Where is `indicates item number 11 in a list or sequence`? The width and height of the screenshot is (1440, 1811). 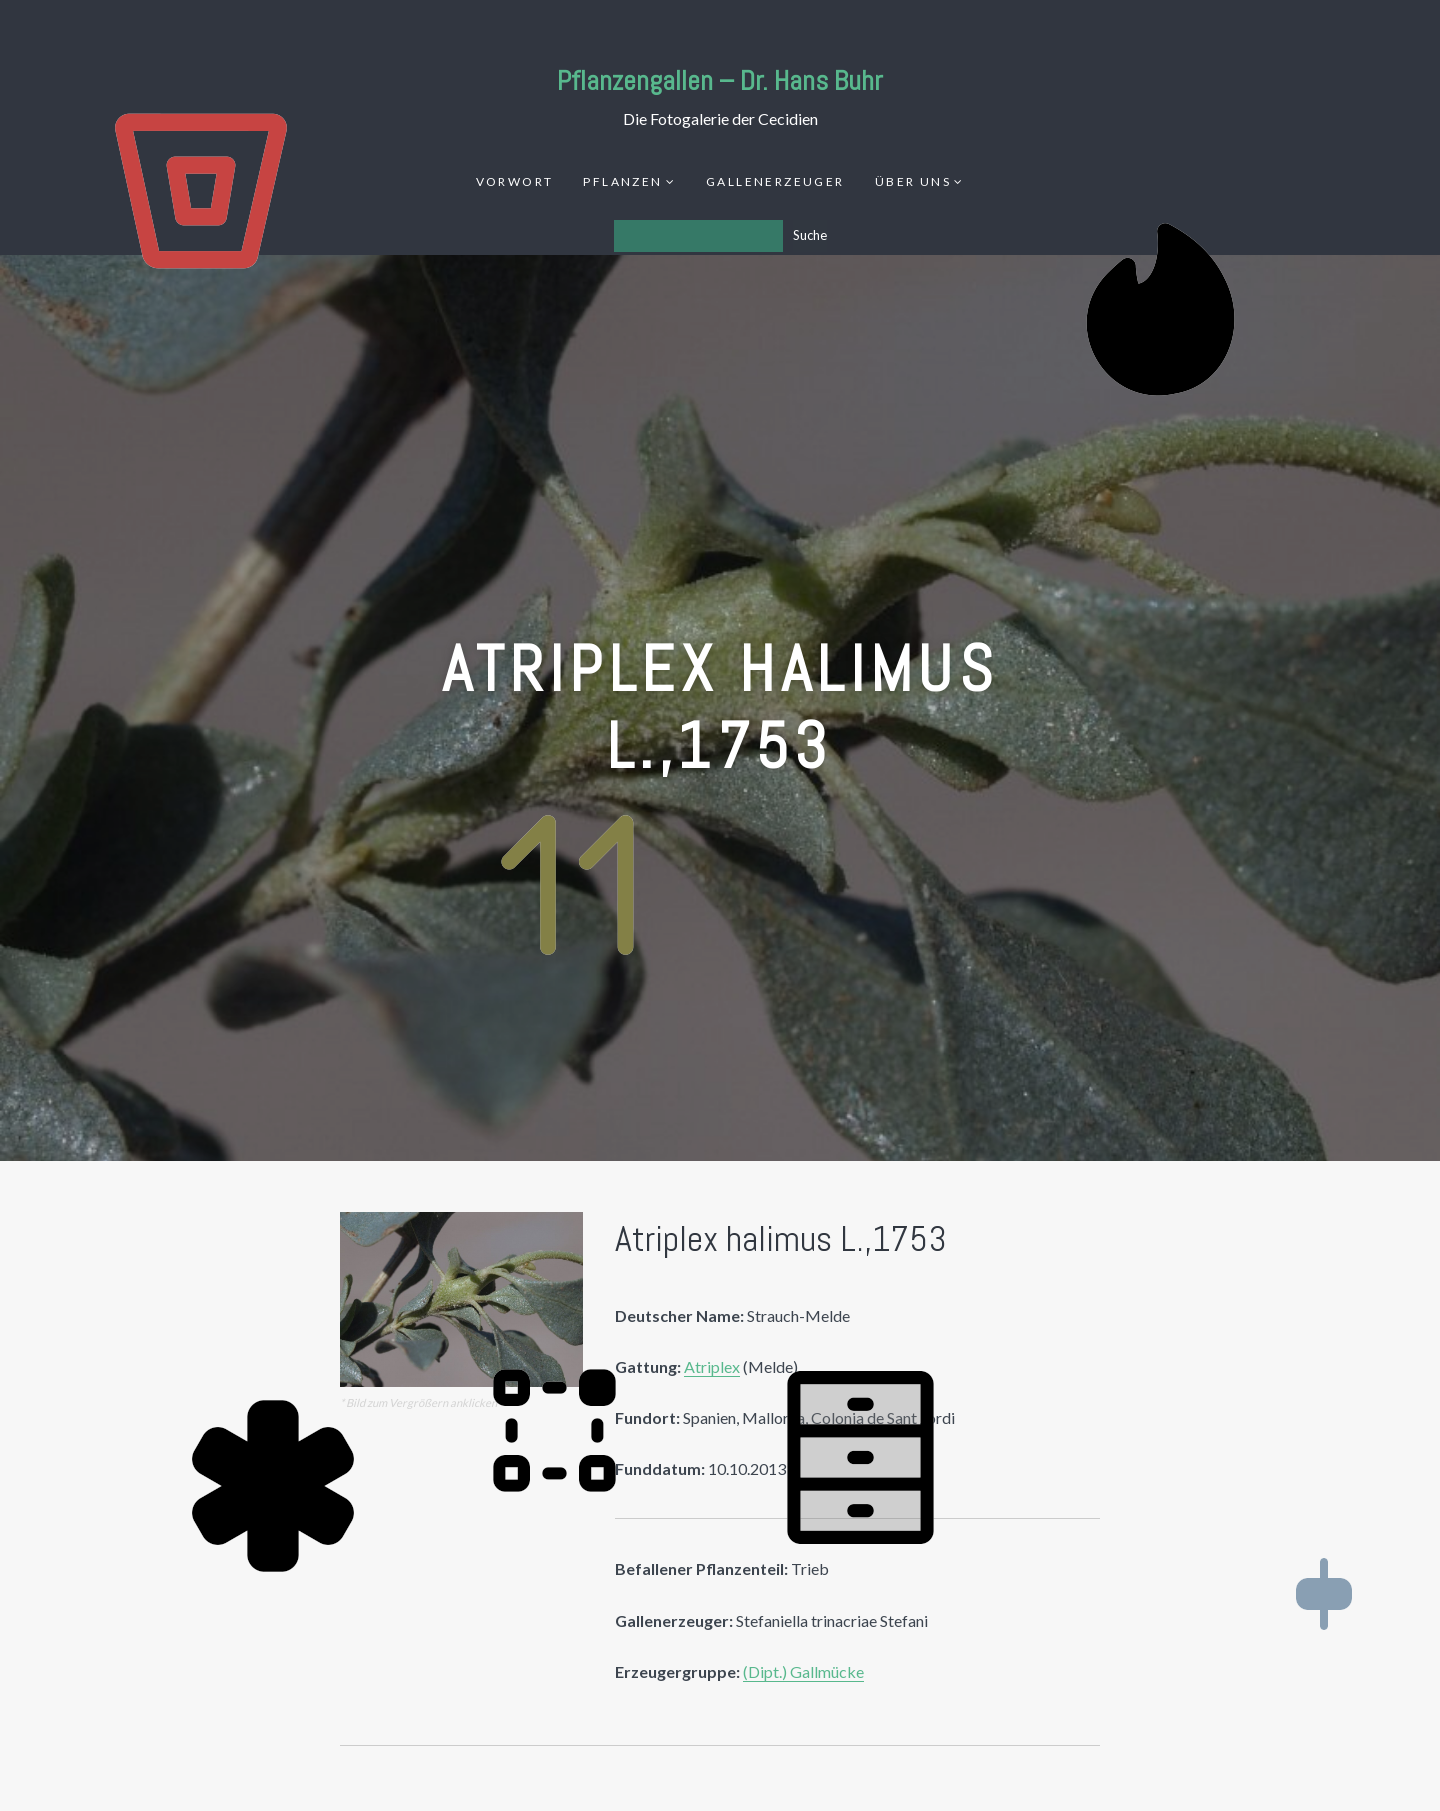 indicates item number 11 in a list or sequence is located at coordinates (579, 885).